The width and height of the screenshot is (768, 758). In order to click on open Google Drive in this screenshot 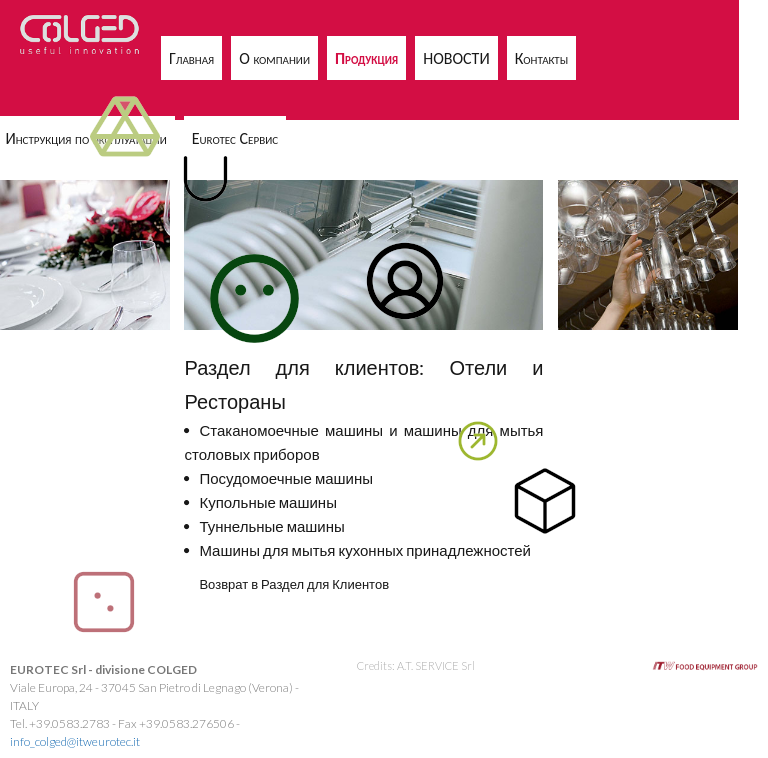, I will do `click(125, 129)`.